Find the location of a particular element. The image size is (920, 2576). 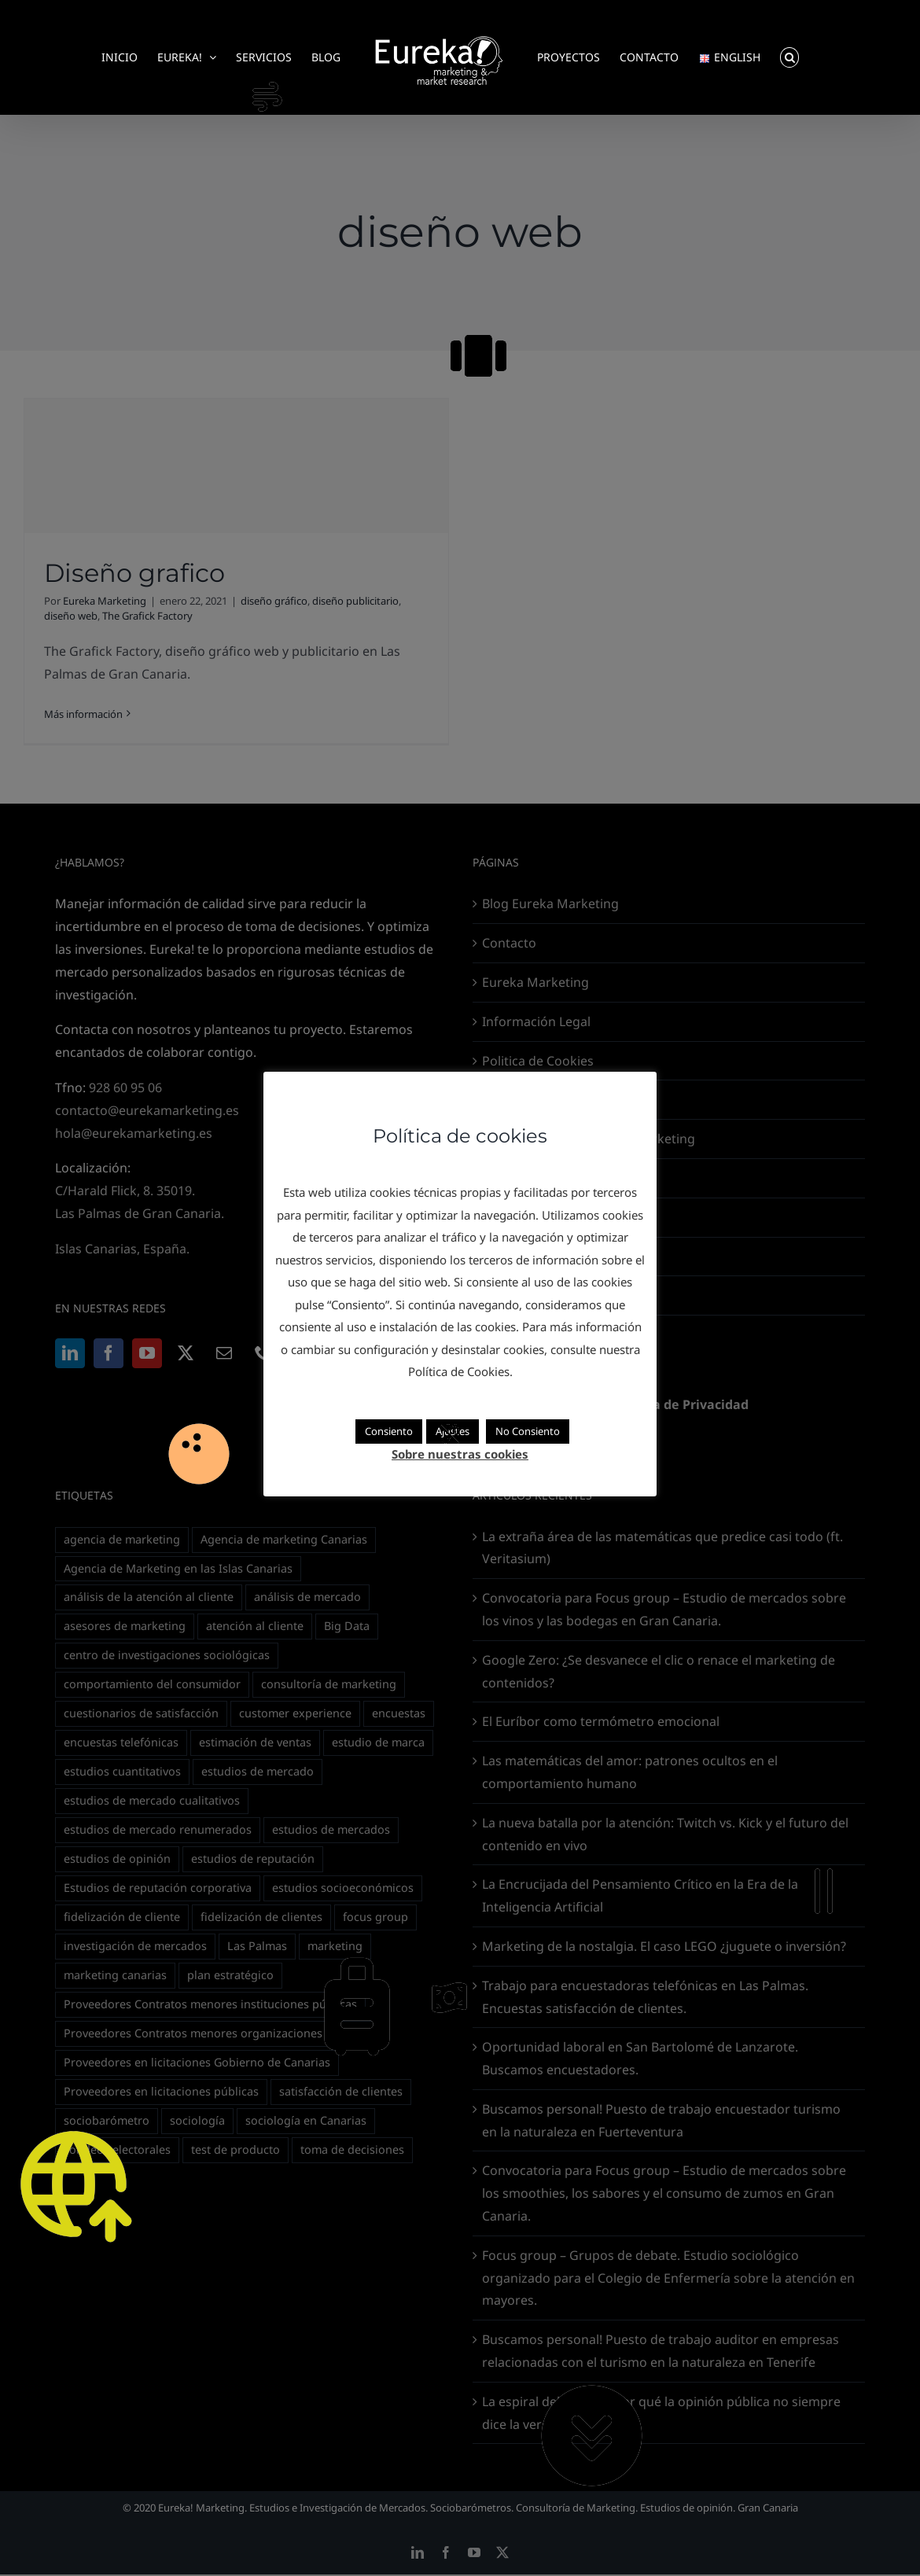

indicates current wind conditions is located at coordinates (267, 97).